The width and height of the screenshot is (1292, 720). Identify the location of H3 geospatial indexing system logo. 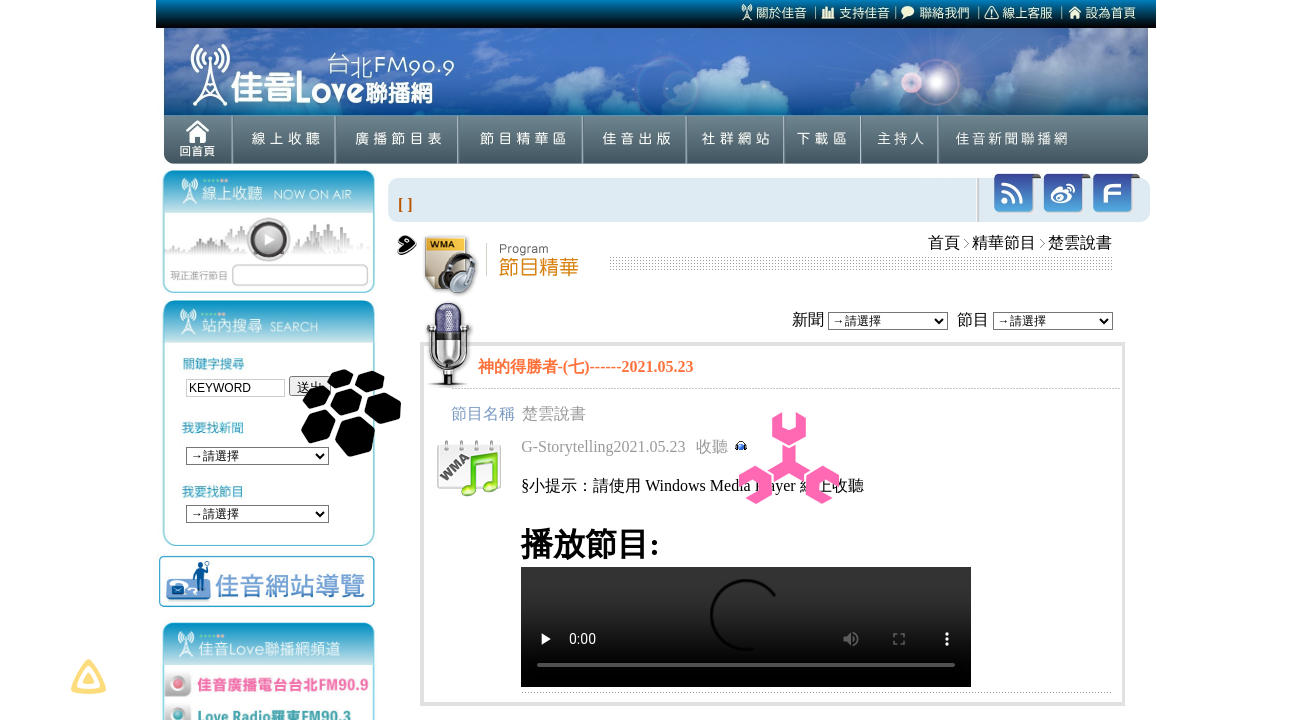
(351, 413).